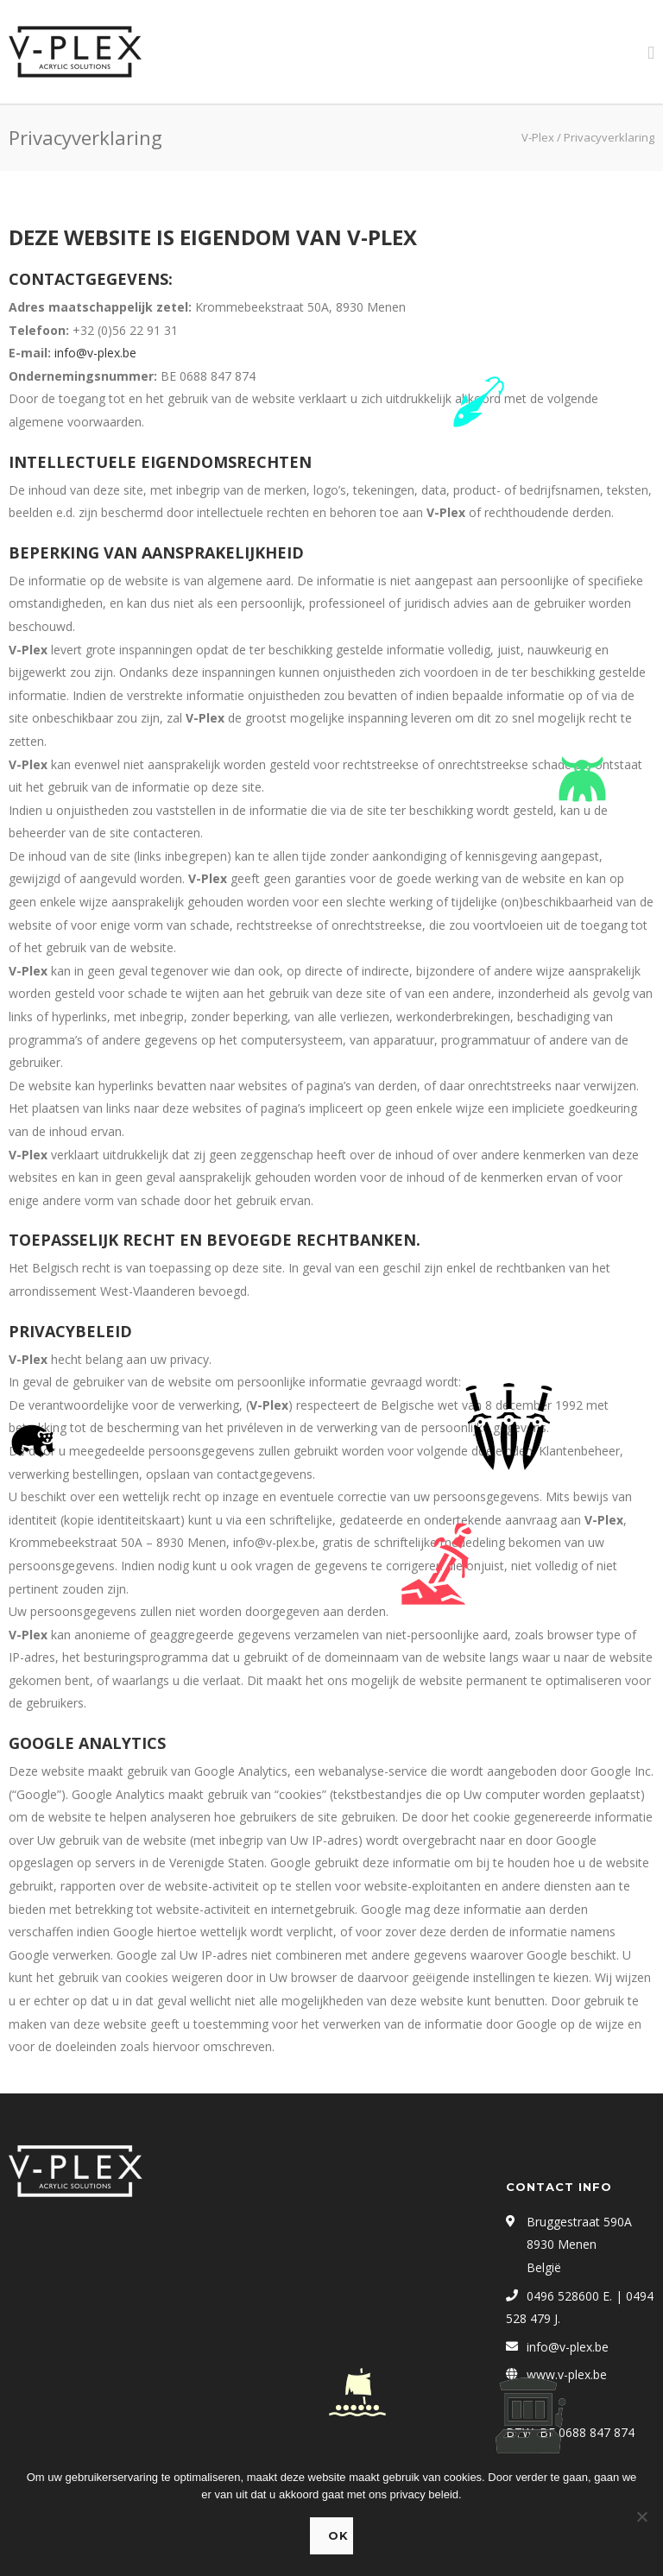  I want to click on water transportation or rafting activity, so click(357, 2392).